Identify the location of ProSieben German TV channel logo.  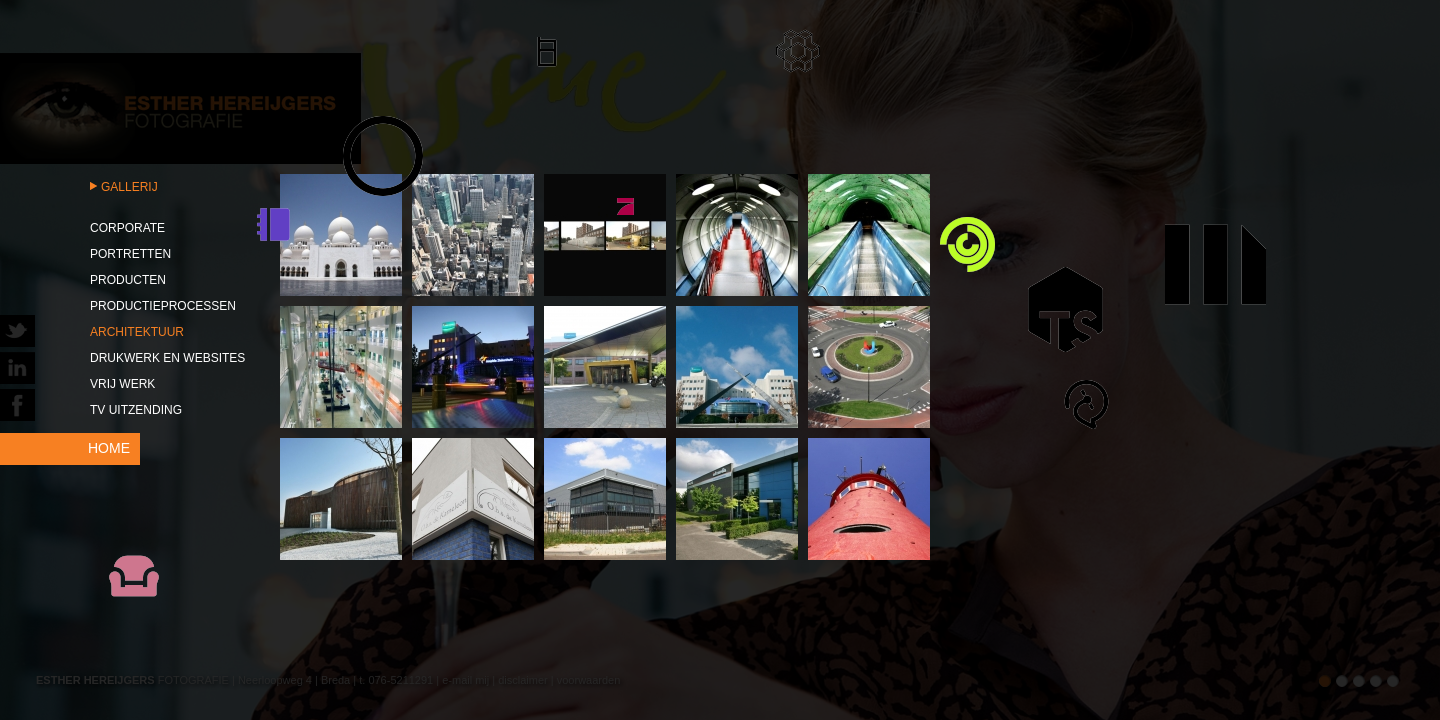
(625, 206).